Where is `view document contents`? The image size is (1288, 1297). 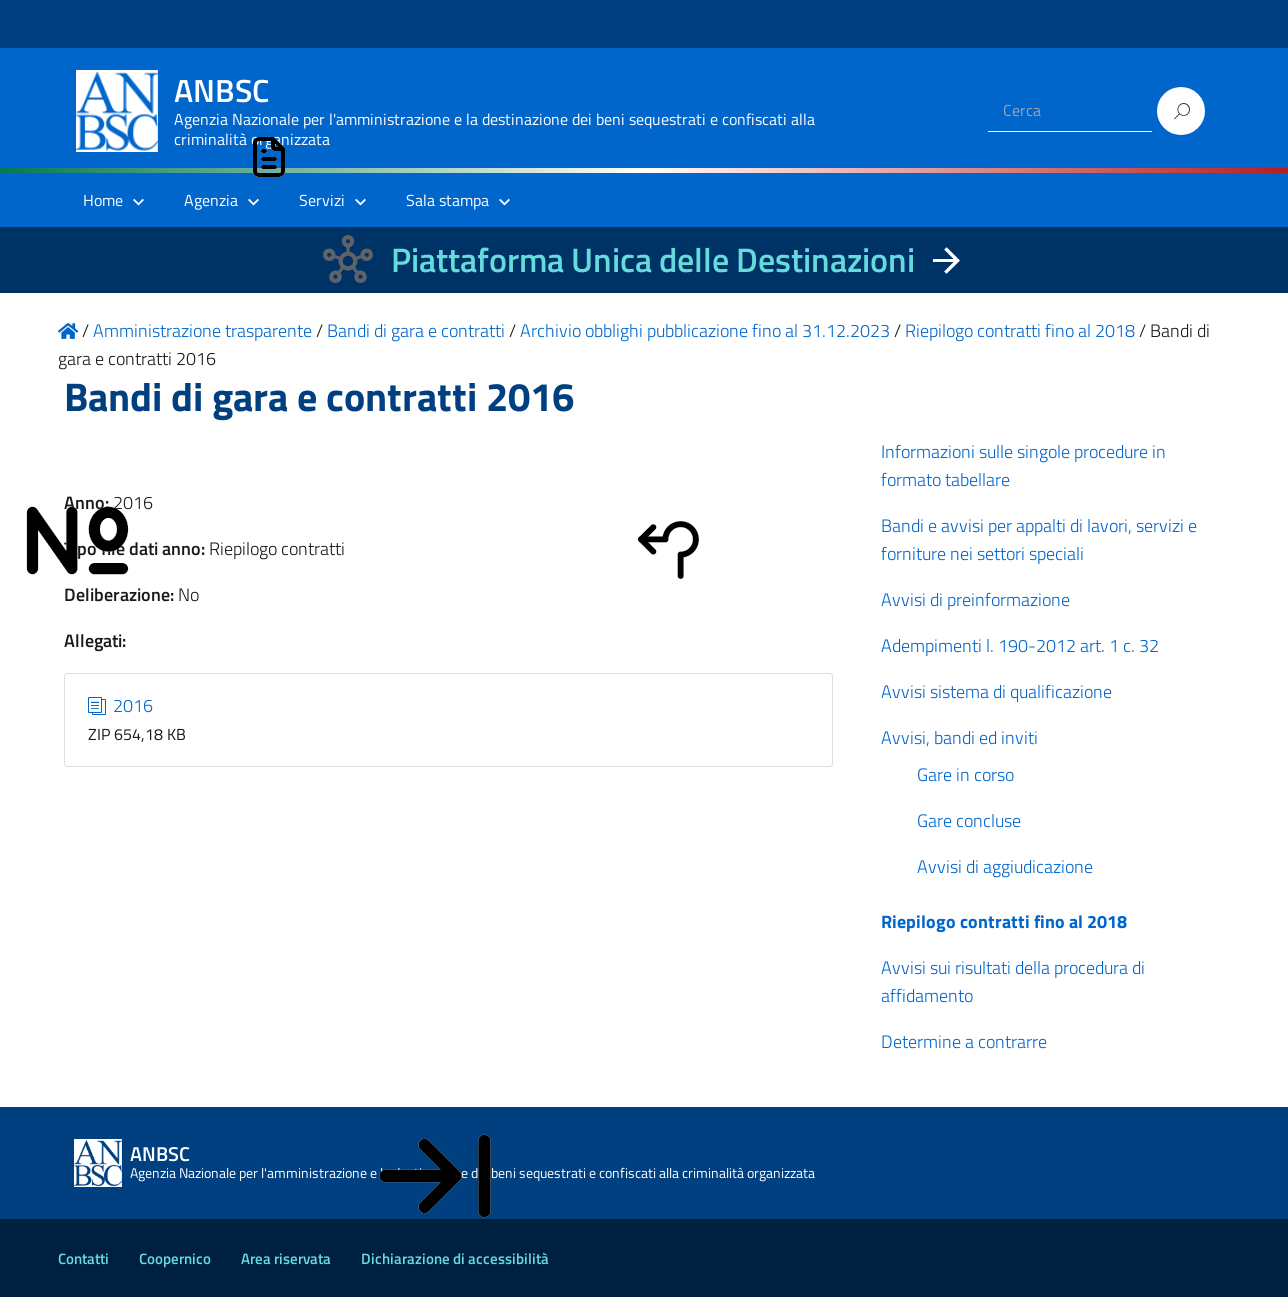
view document contents is located at coordinates (269, 157).